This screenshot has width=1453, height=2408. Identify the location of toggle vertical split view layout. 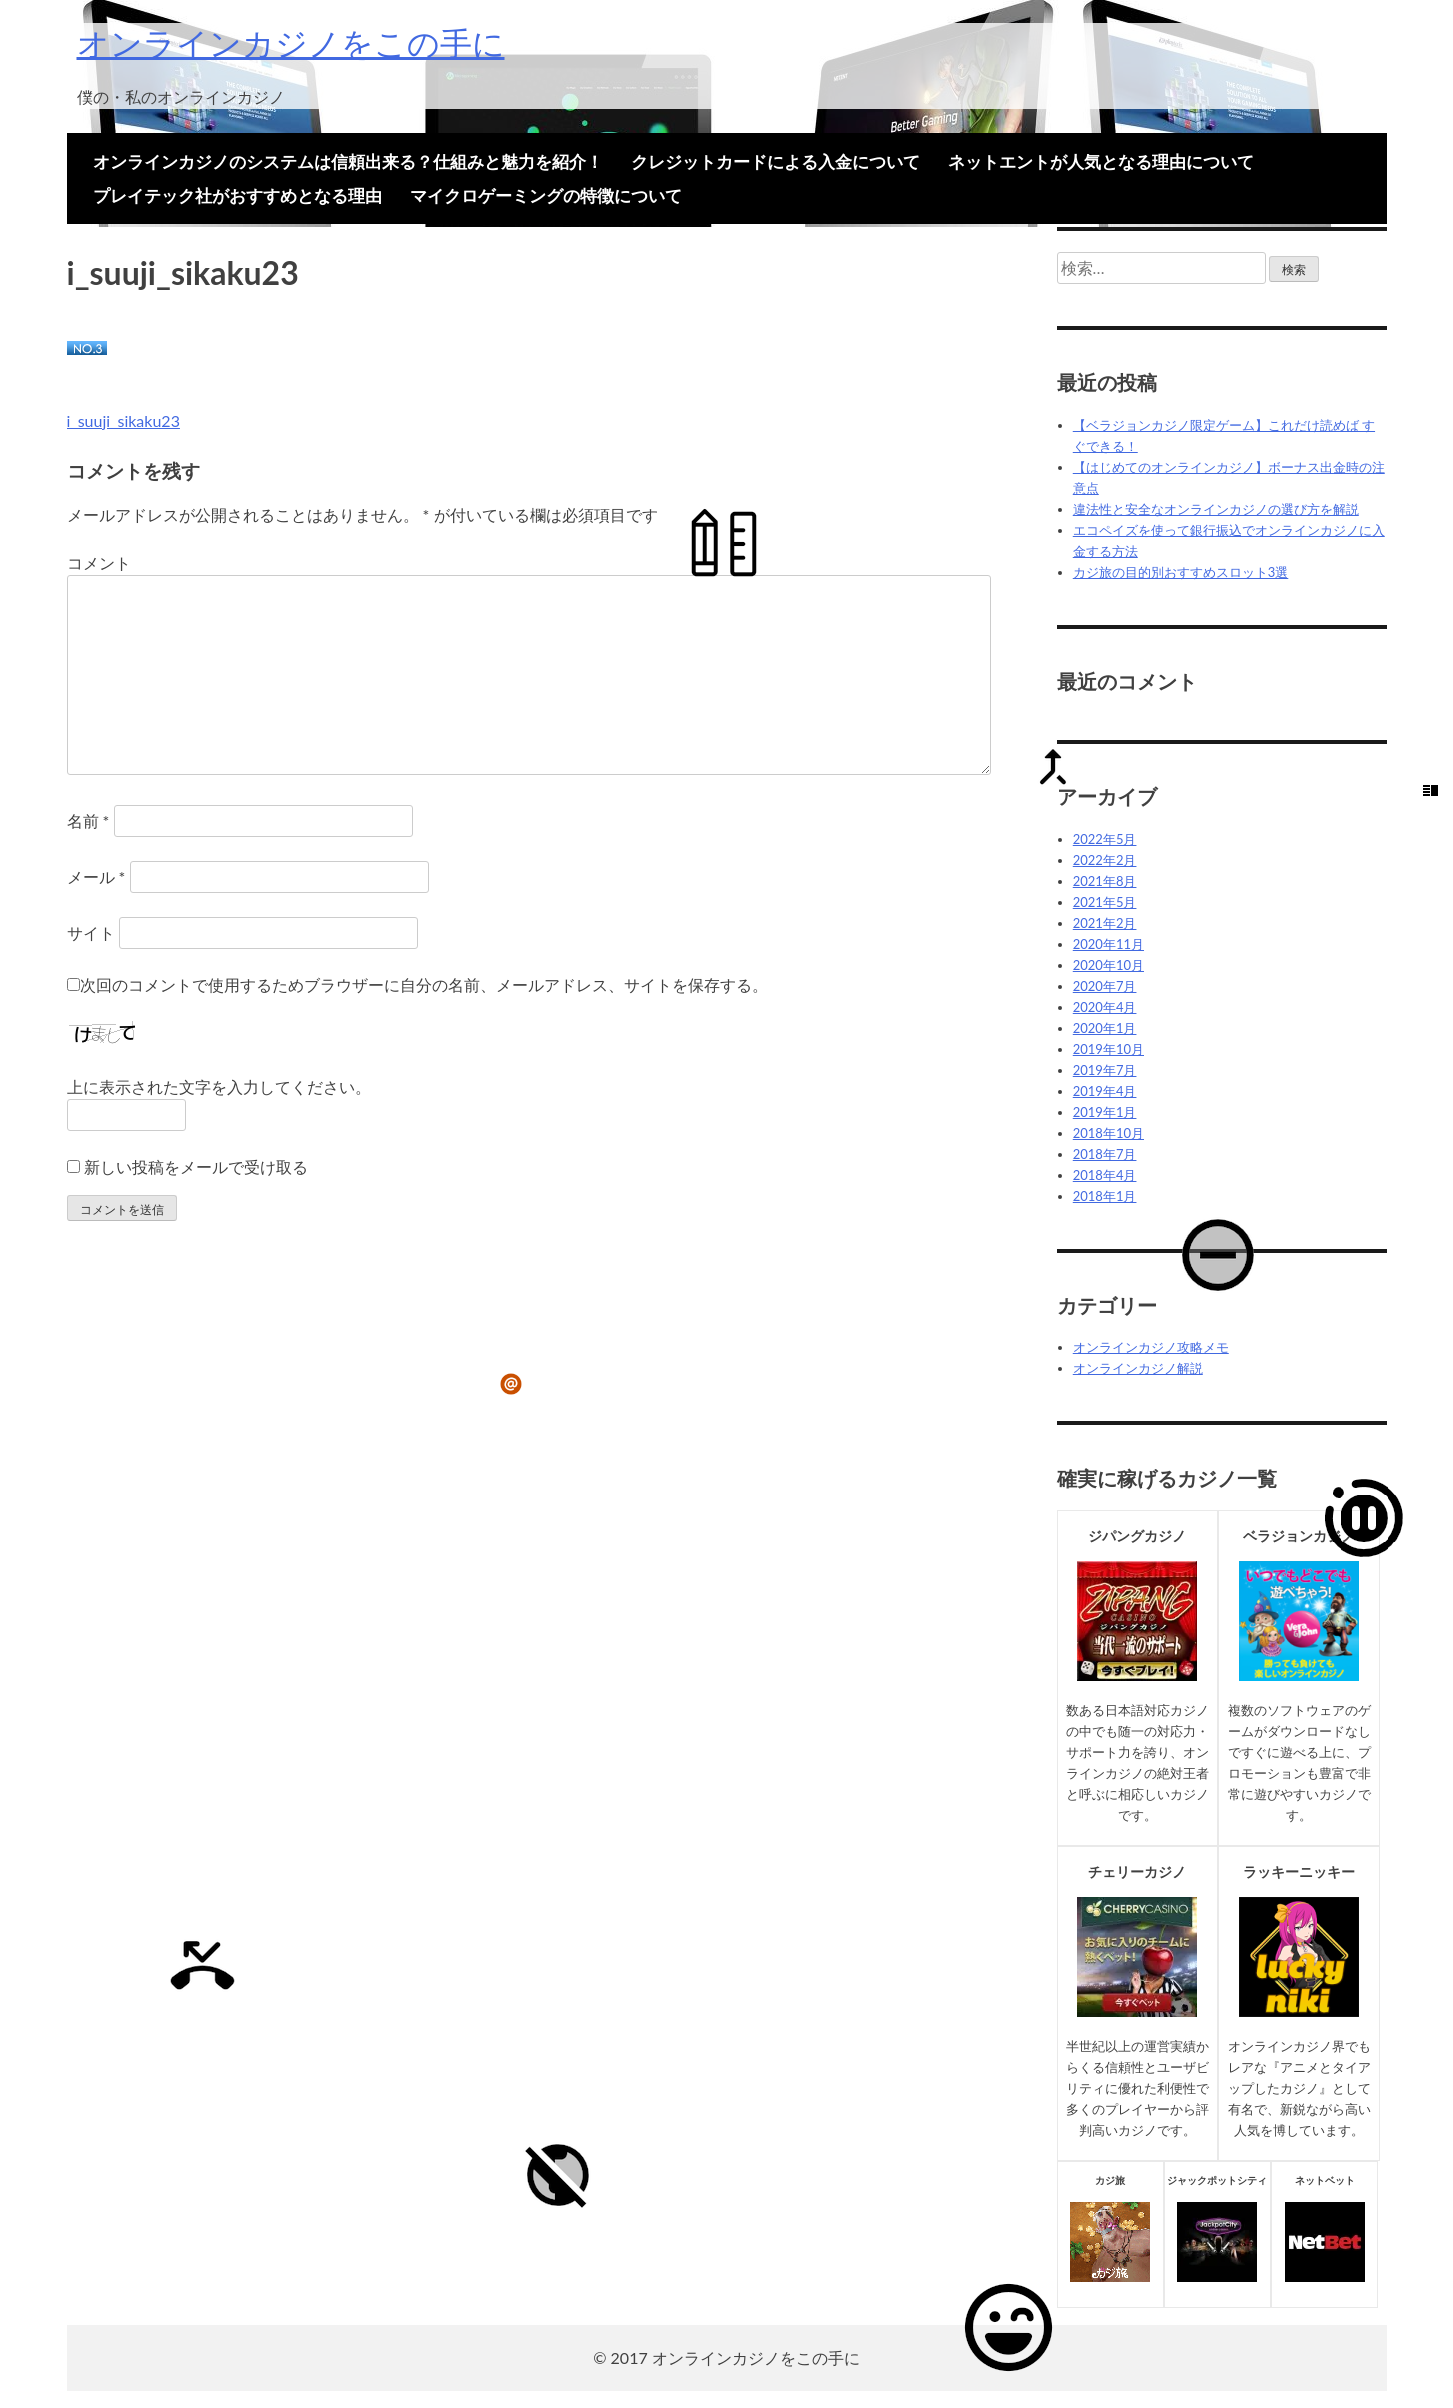
(1430, 790).